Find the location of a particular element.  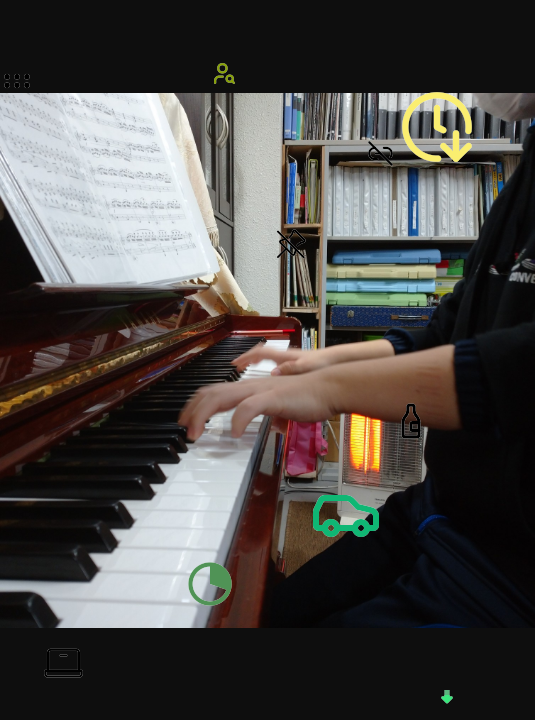

download file with queue is located at coordinates (447, 697).